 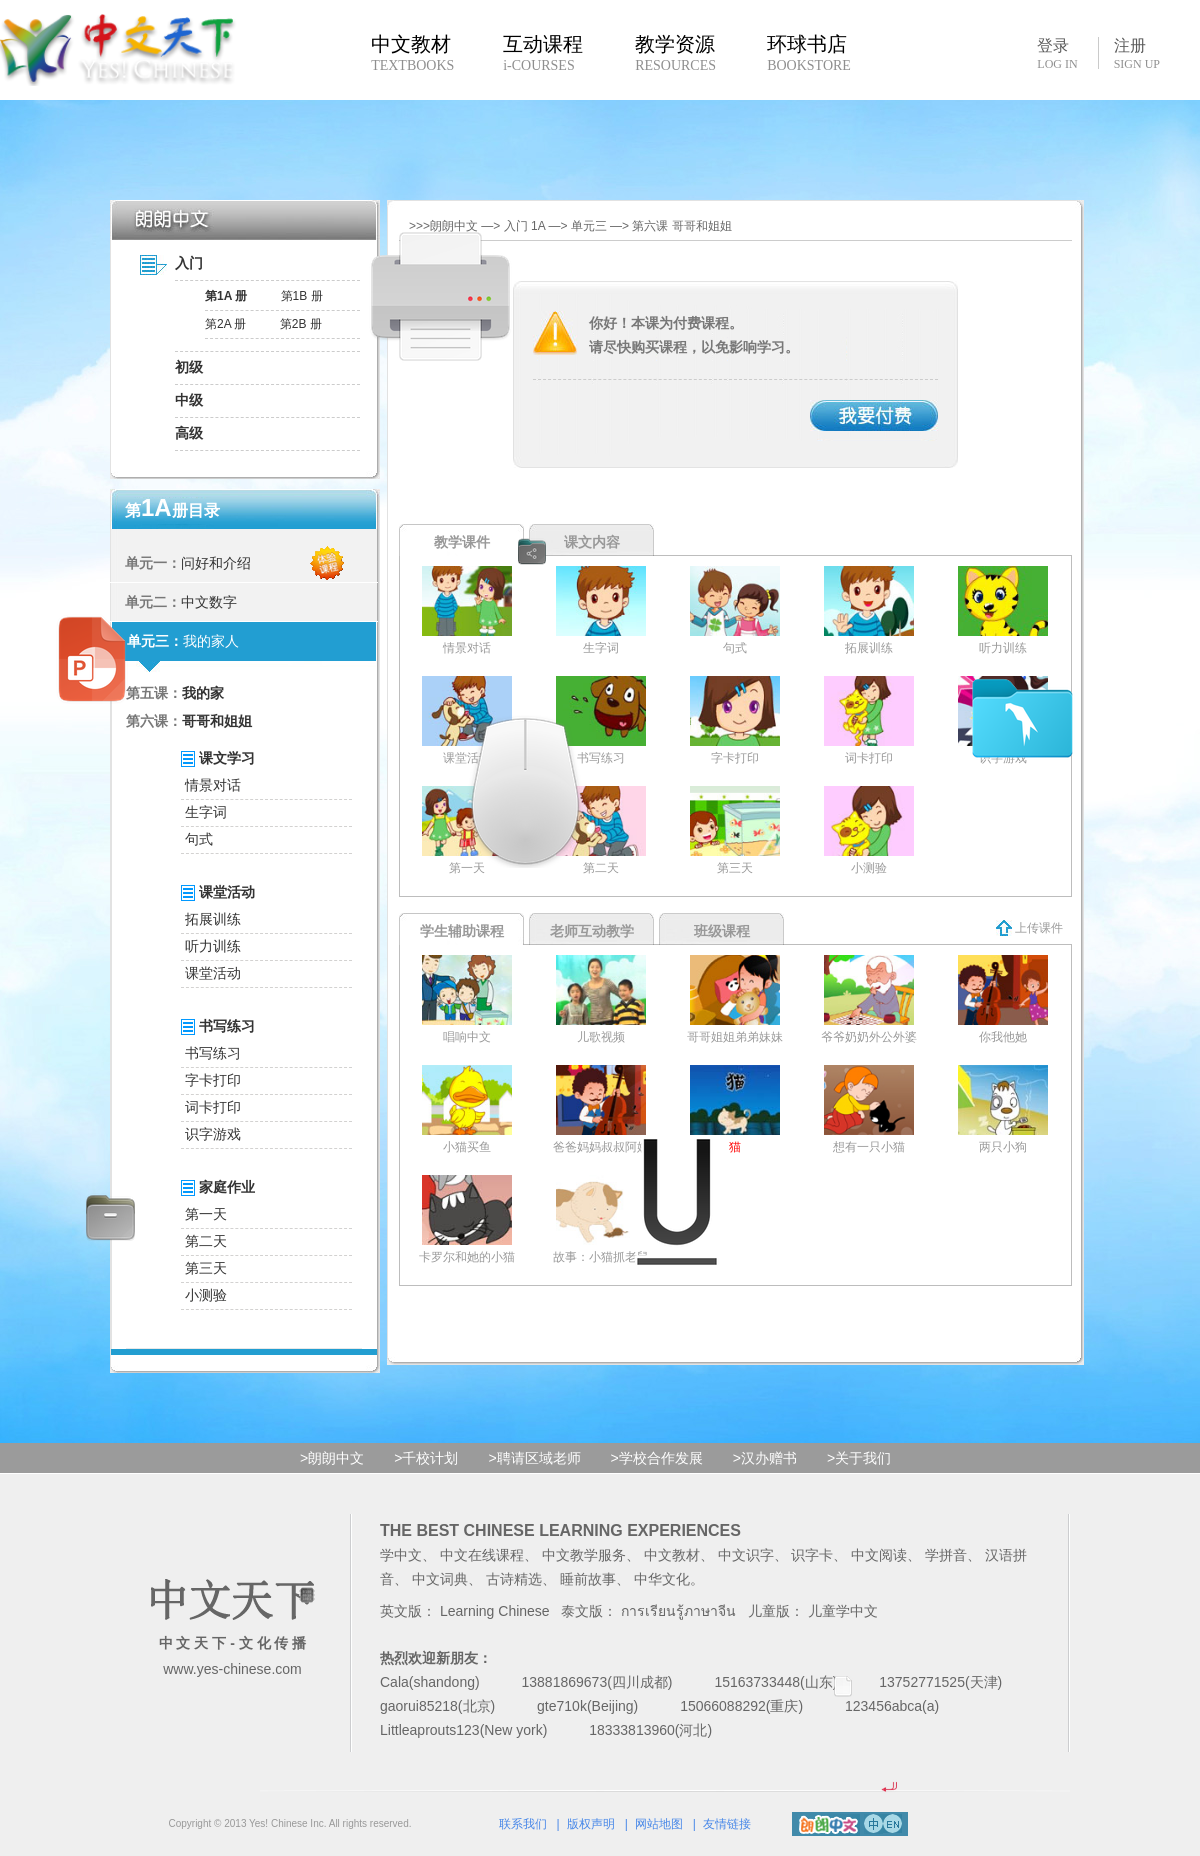 What do you see at coordinates (843, 1686) in the screenshot?
I see `indicates an empty or blank file` at bounding box center [843, 1686].